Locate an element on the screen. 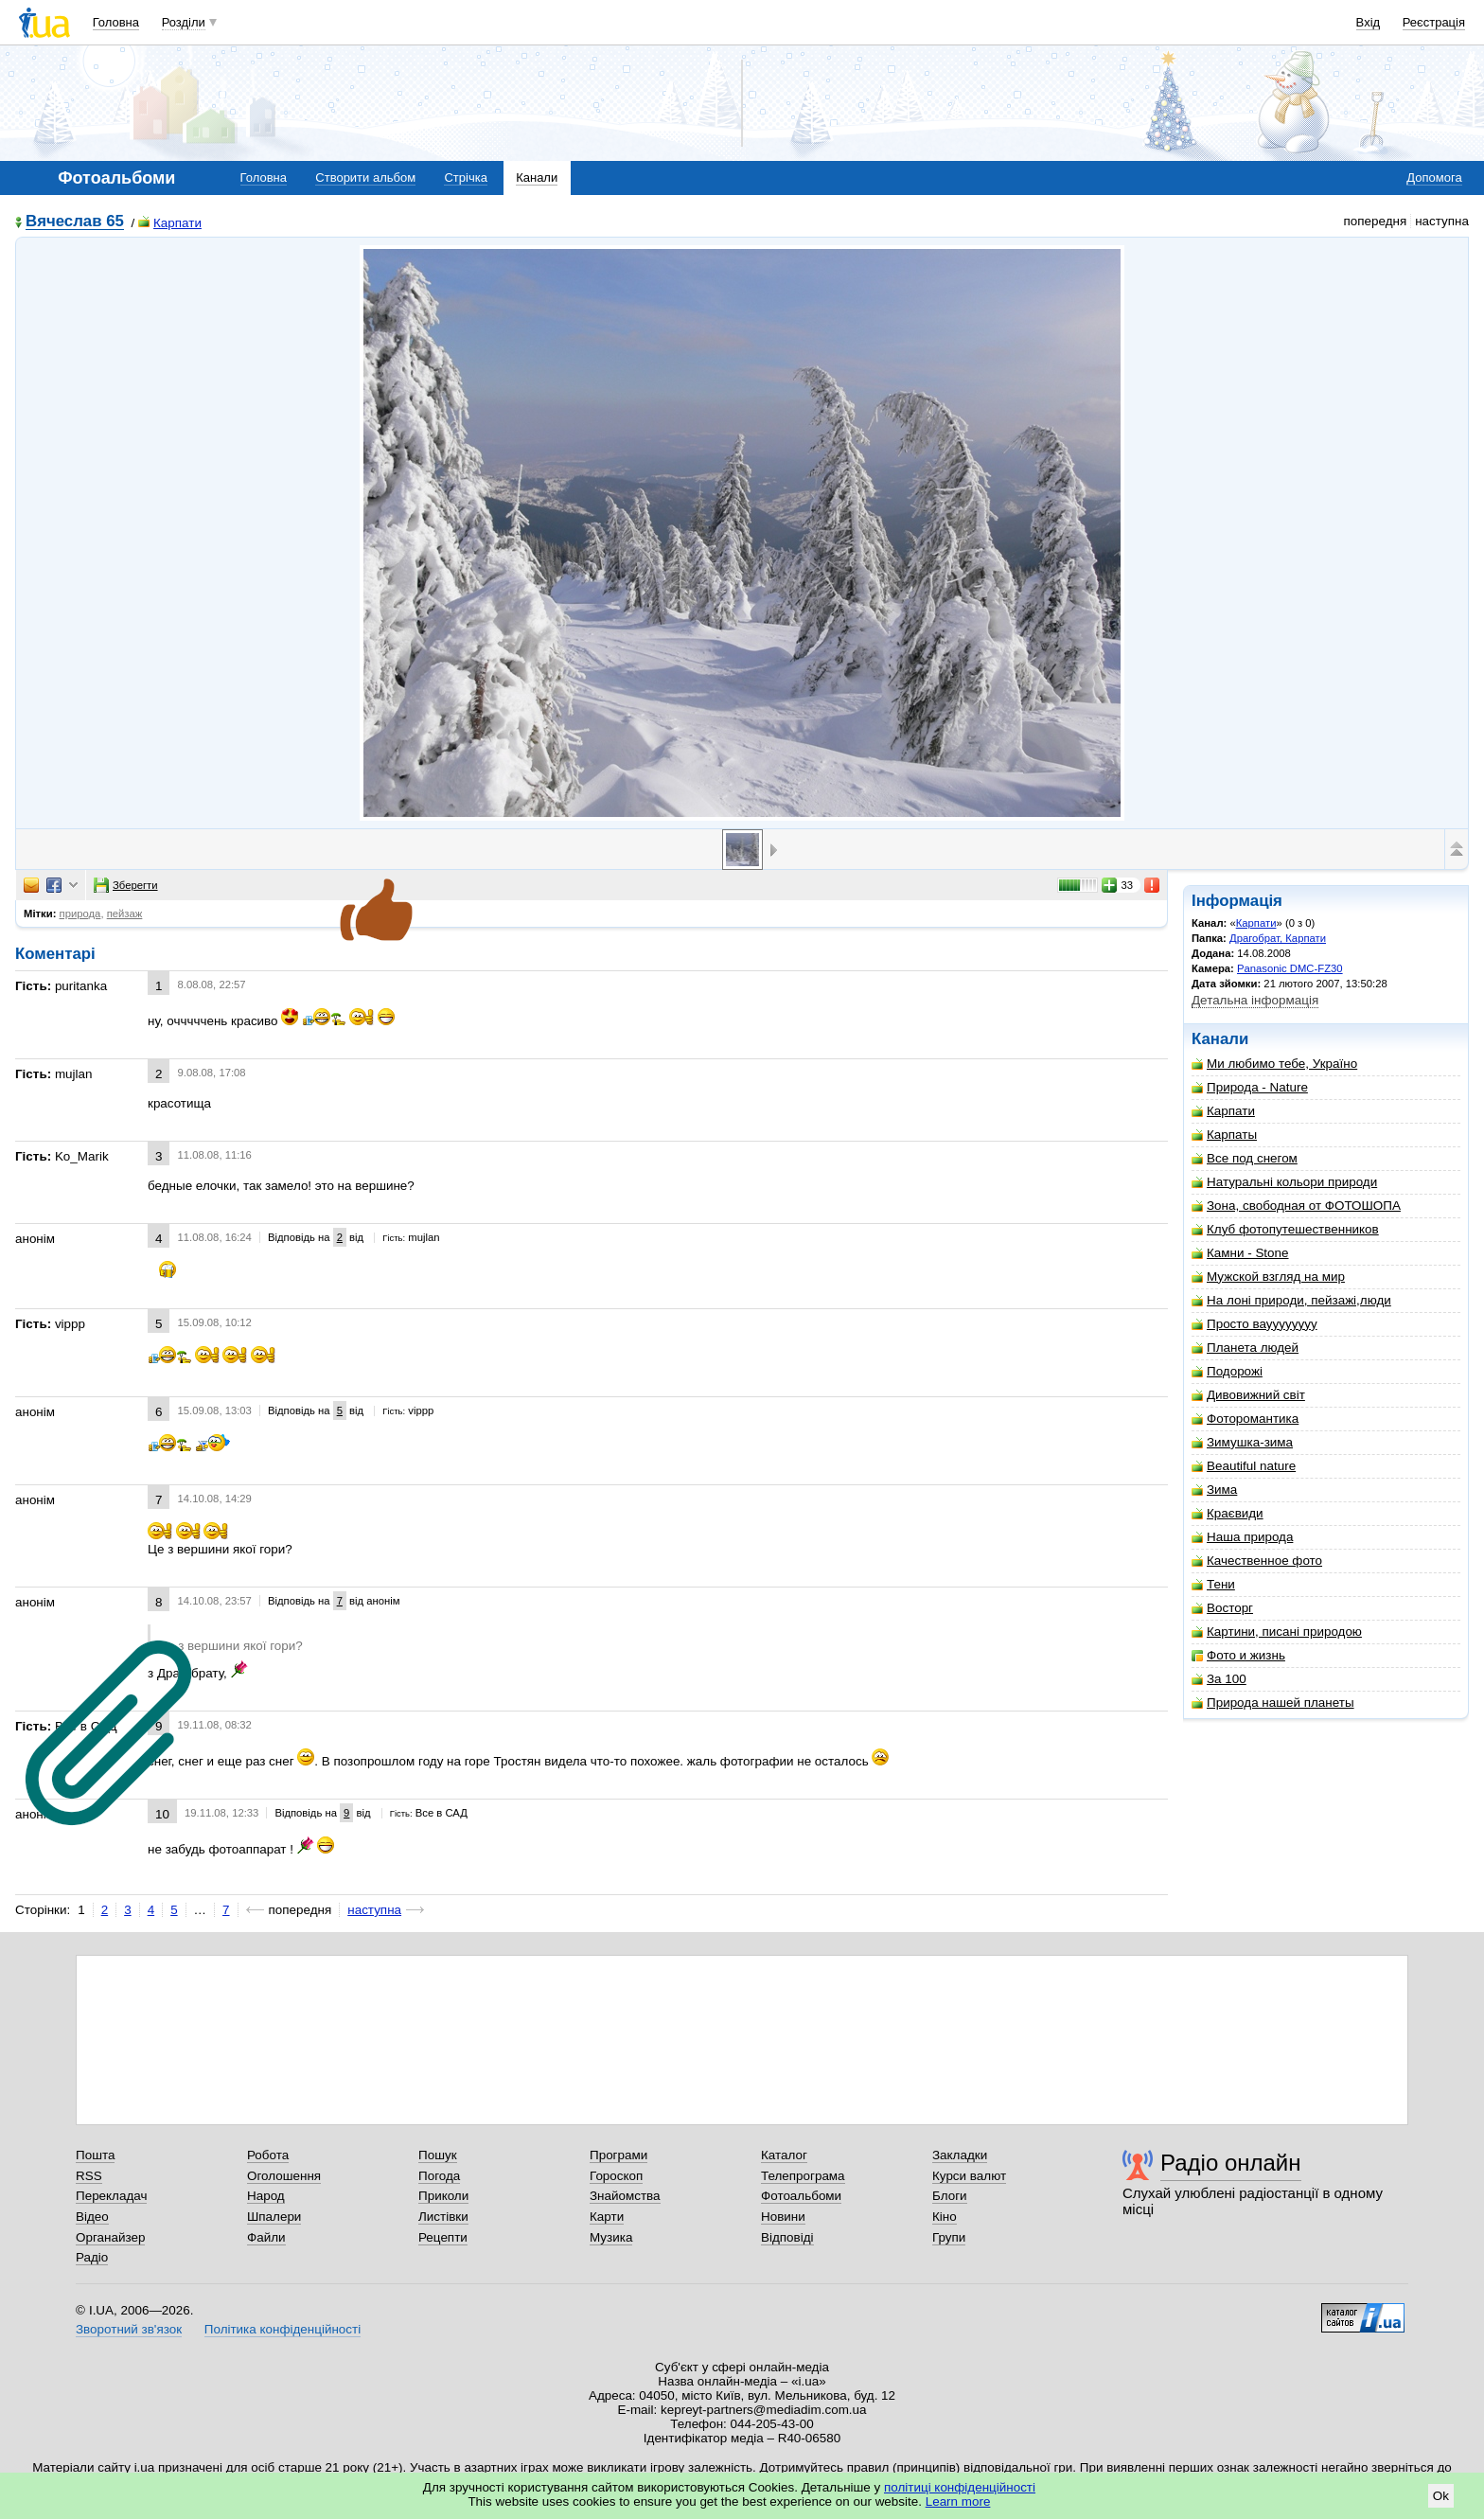 The width and height of the screenshot is (1484, 2519). like or upvote content is located at coordinates (376, 913).